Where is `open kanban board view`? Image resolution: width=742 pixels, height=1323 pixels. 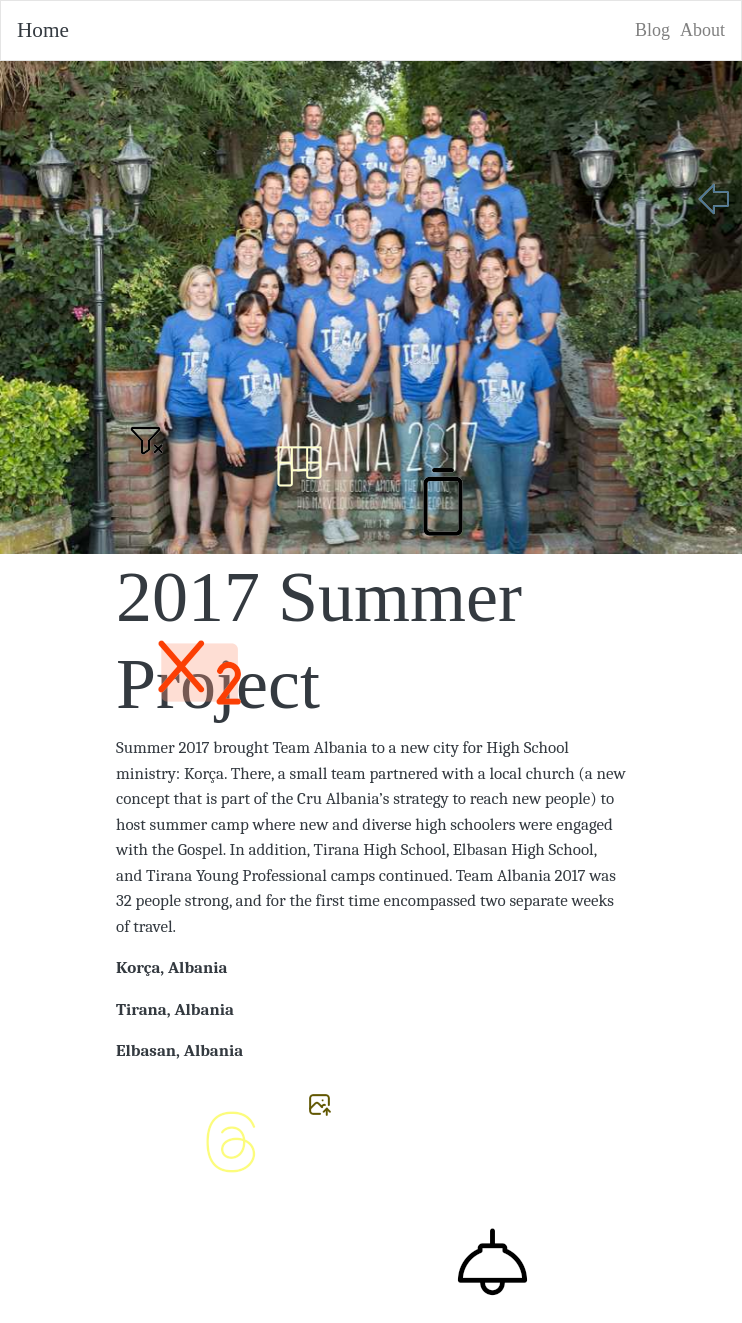 open kanban board view is located at coordinates (299, 464).